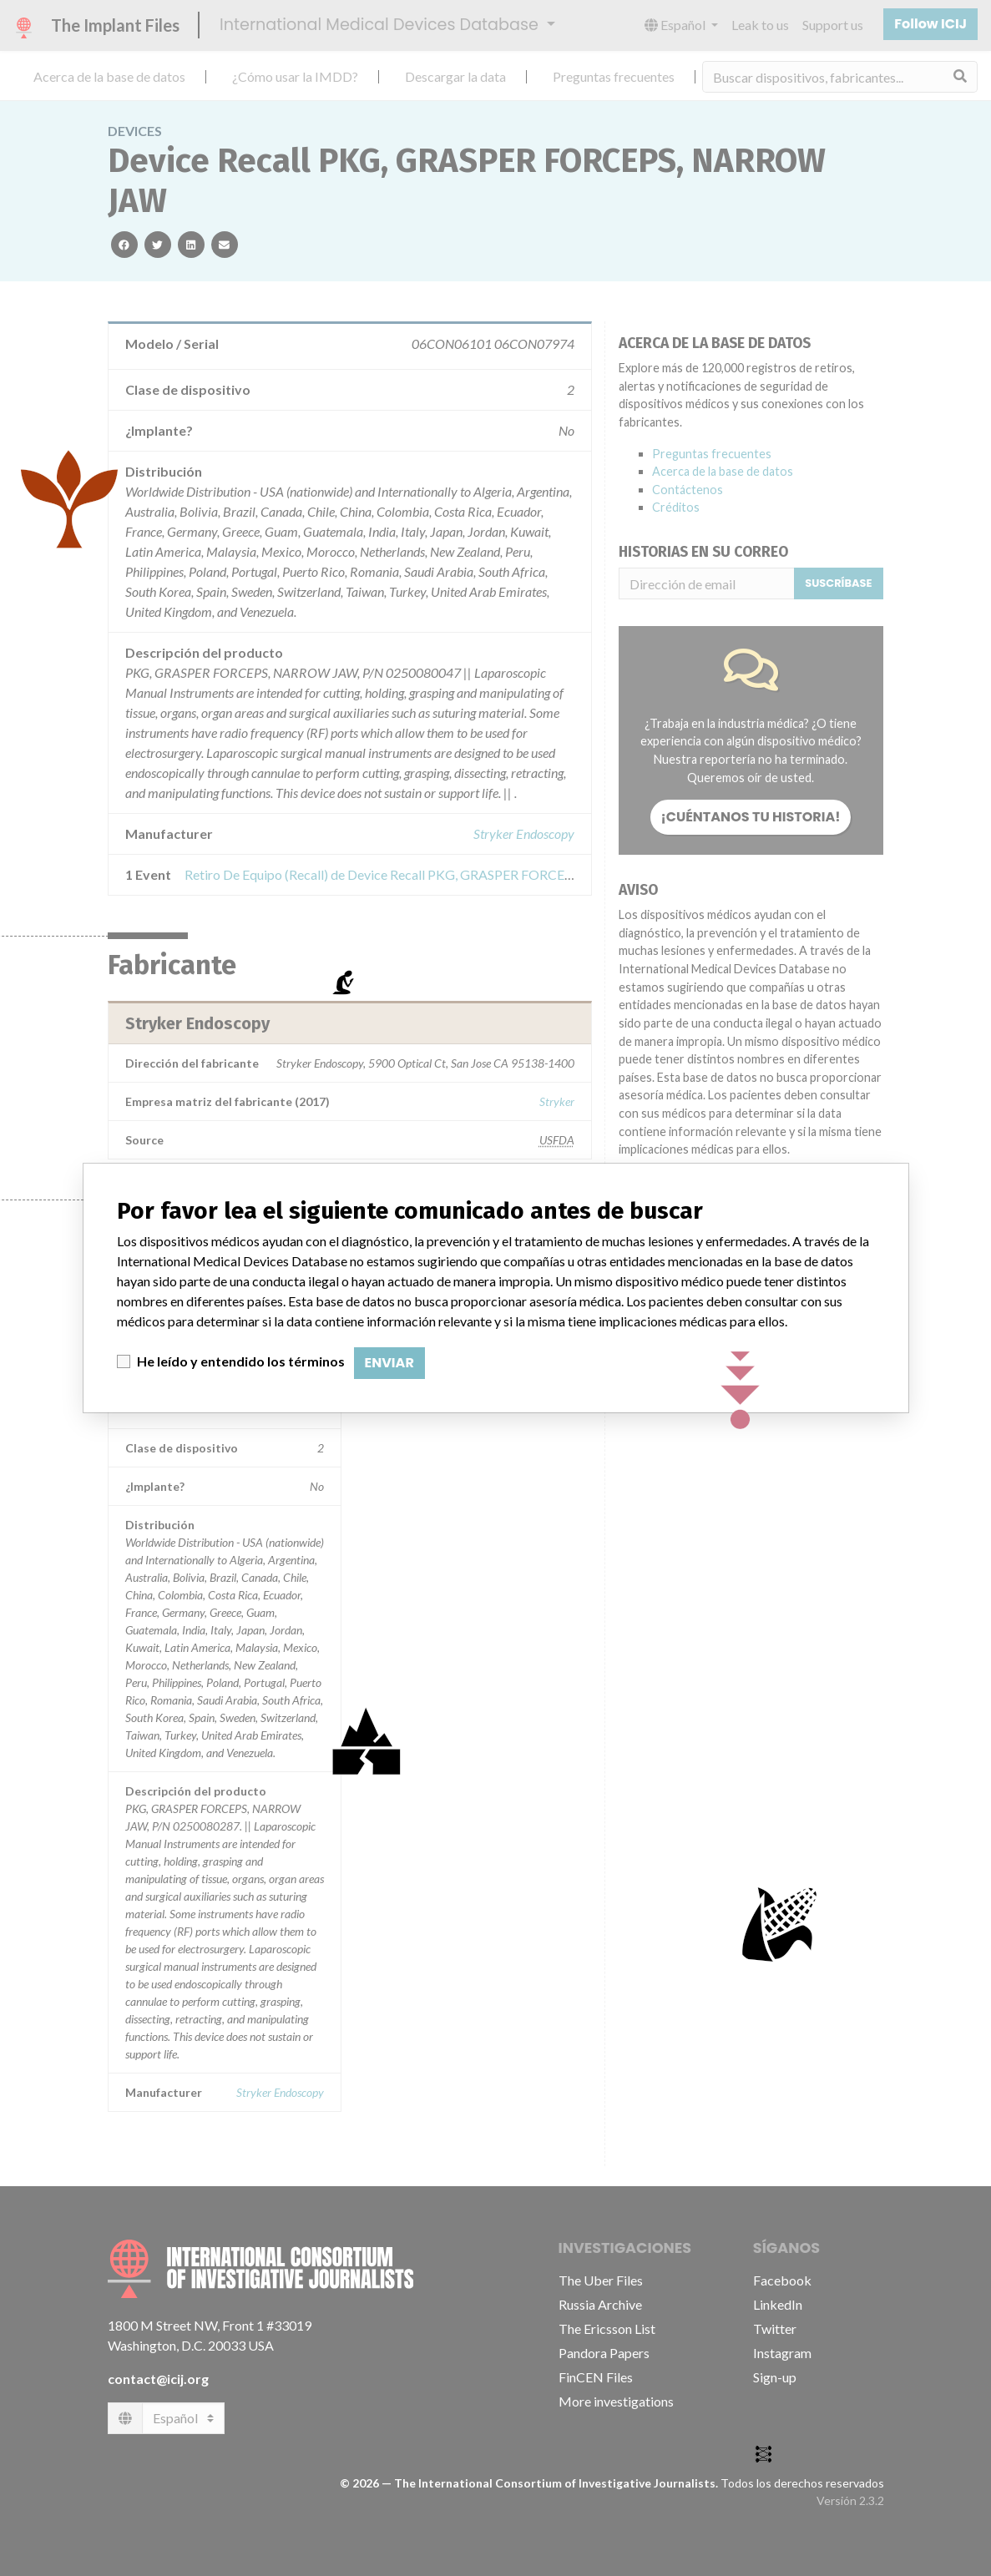 This screenshot has height=2576, width=991. Describe the element at coordinates (763, 2454) in the screenshot. I see `neural network or machine learning feature` at that location.